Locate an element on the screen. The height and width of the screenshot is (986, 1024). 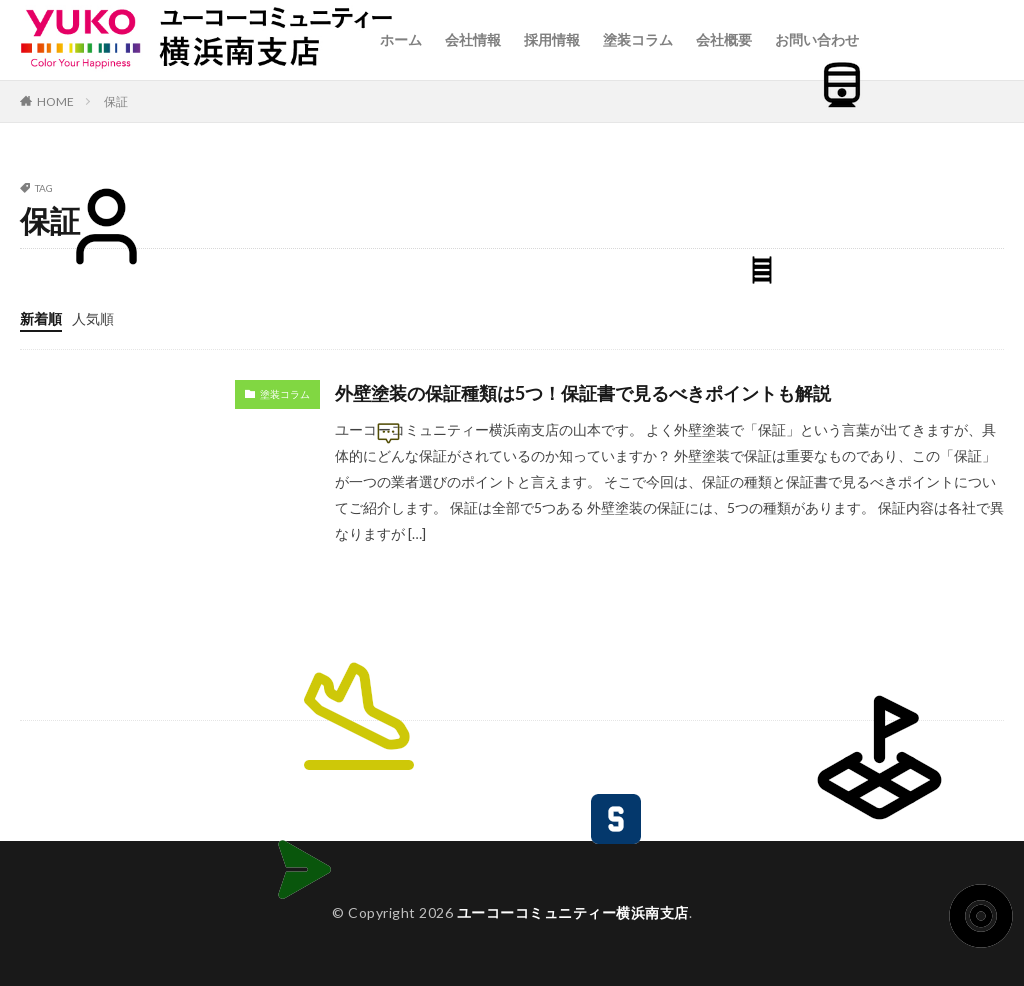
indicates arriving flight status is located at coordinates (359, 715).